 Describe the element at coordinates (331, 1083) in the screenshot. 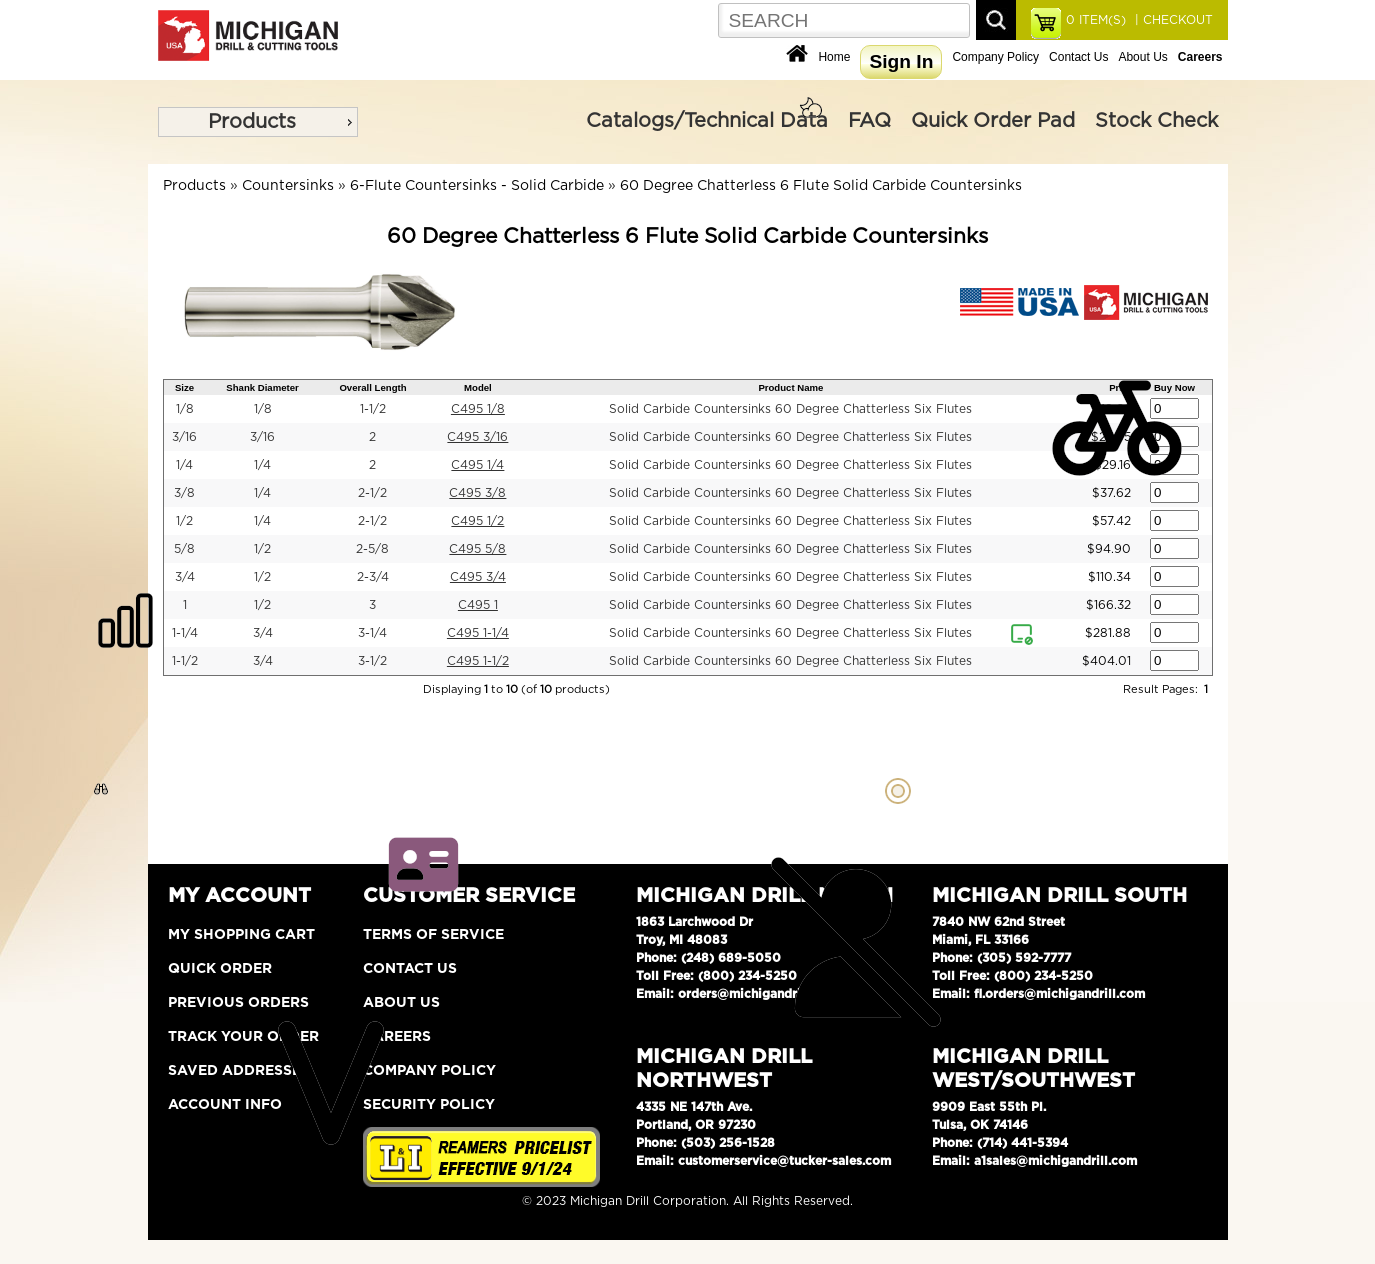

I see `indicates a verified or validated status` at that location.